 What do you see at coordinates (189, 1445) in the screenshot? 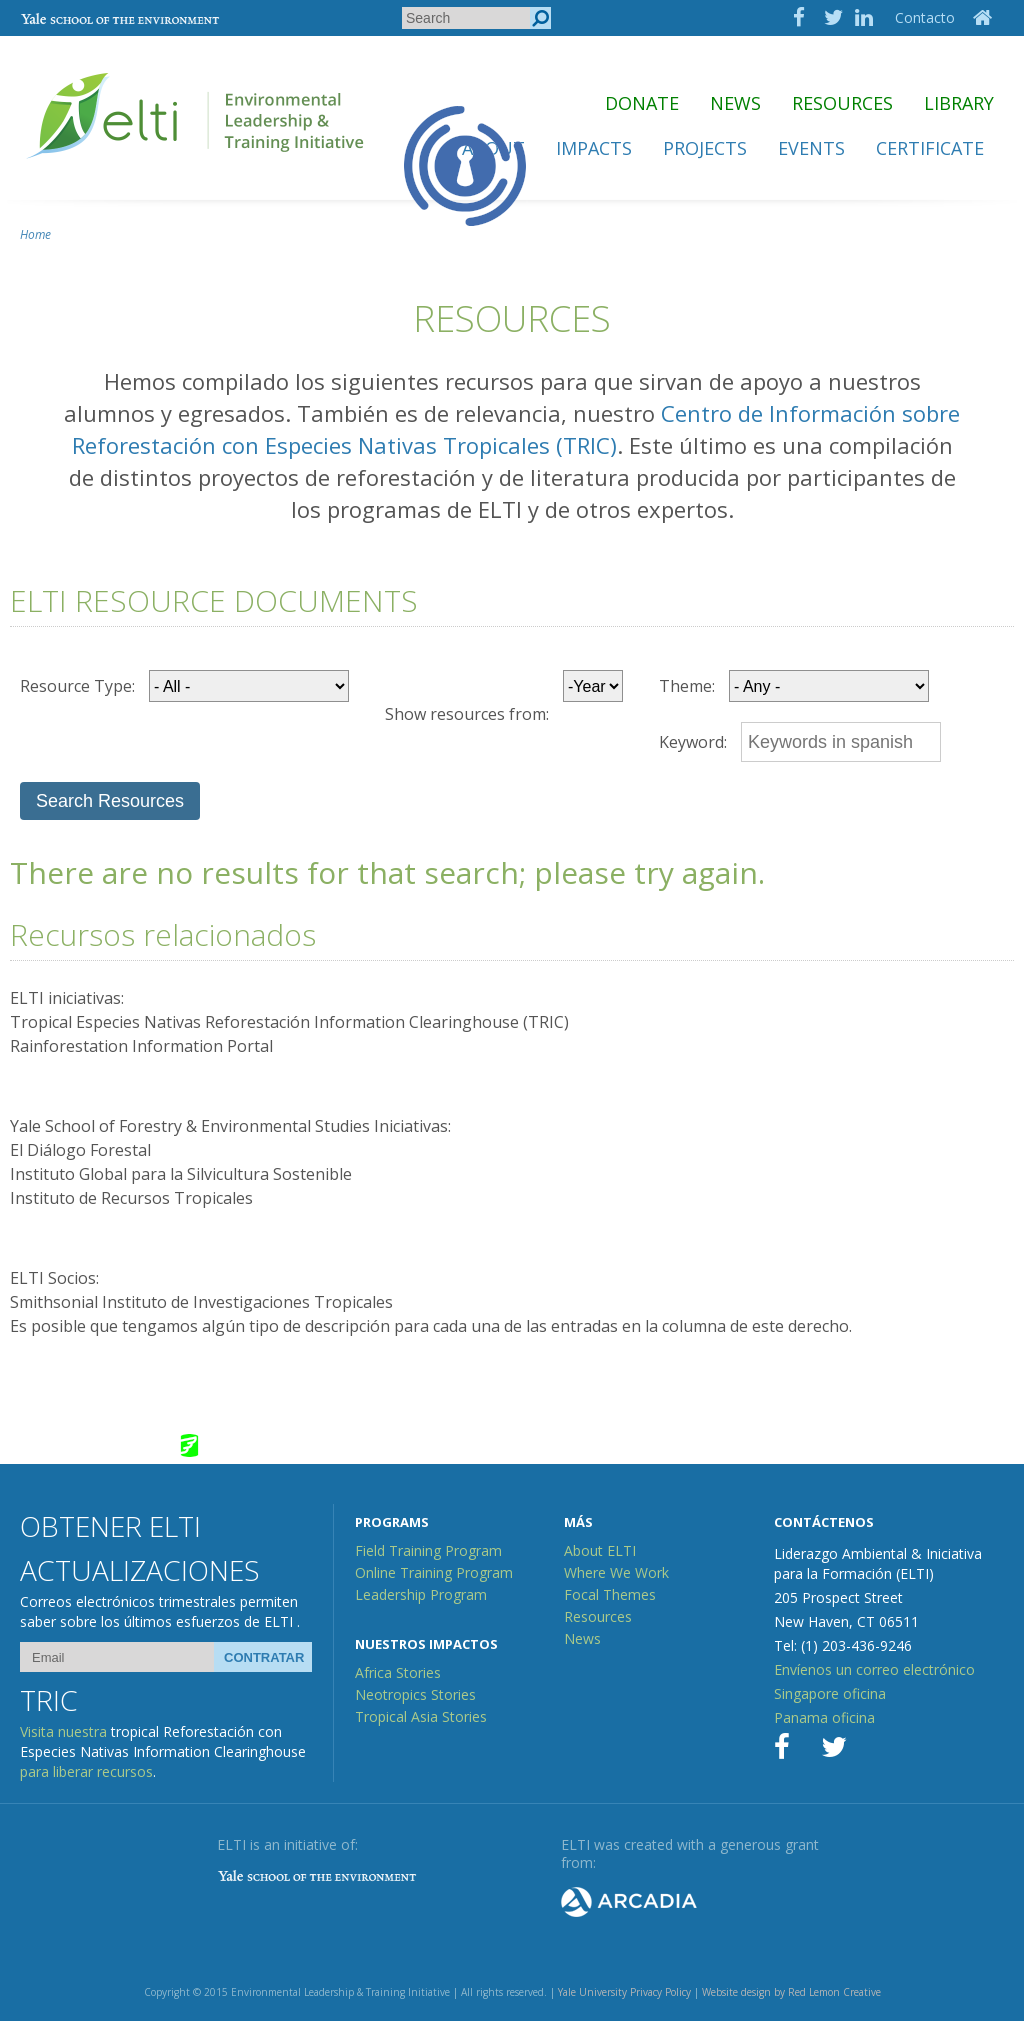
I see `flyway database migration tool logo` at bounding box center [189, 1445].